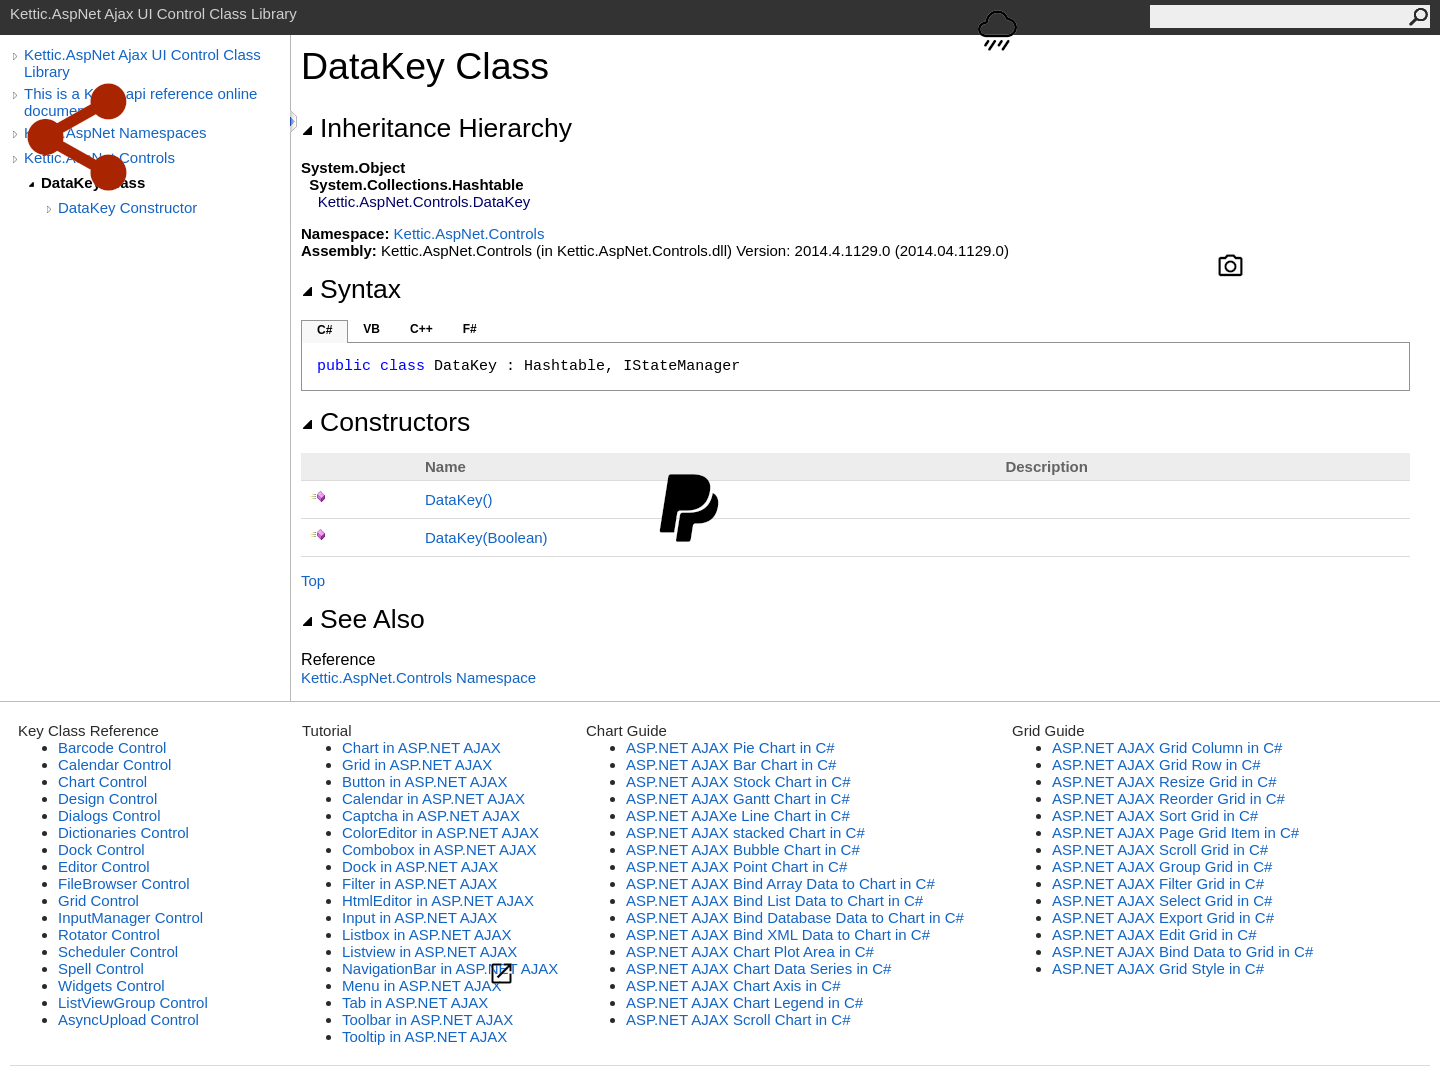  I want to click on take a photo, so click(1230, 266).